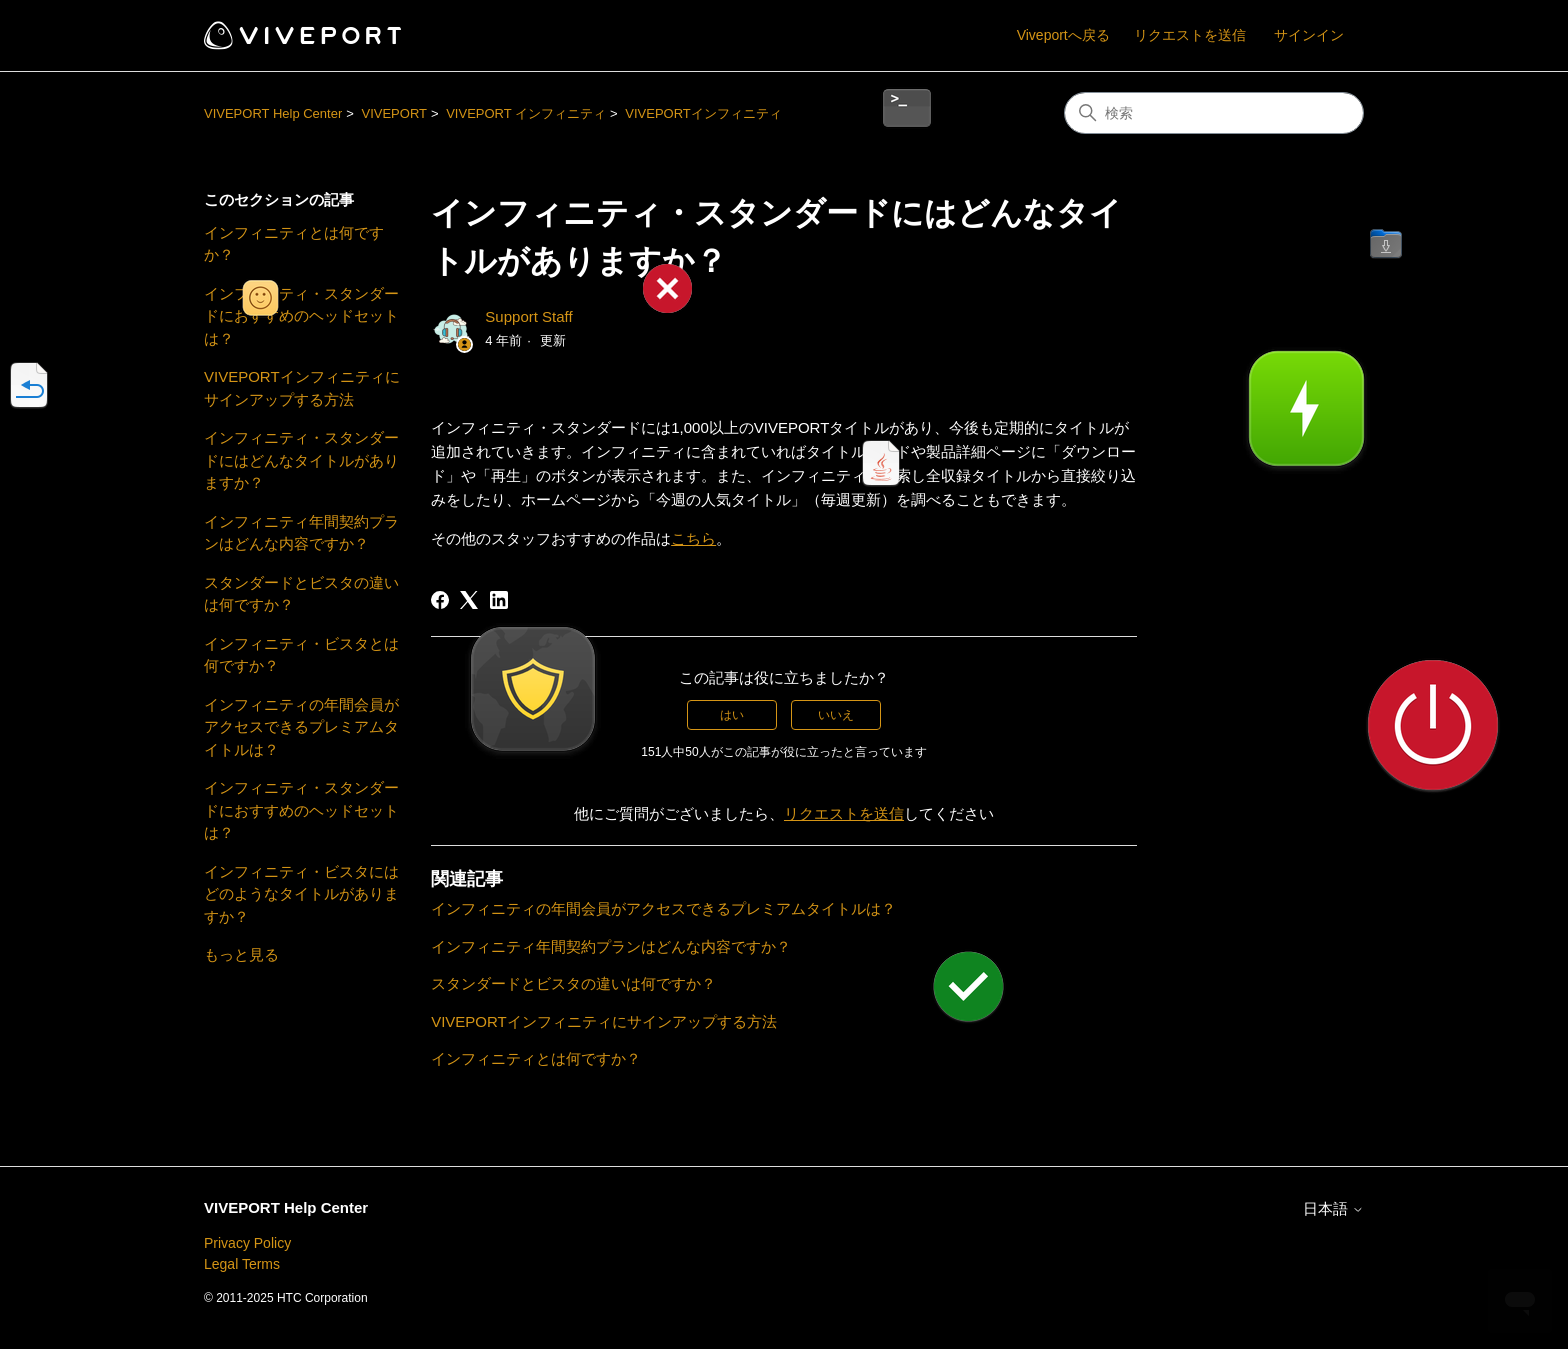 The height and width of the screenshot is (1349, 1568). Describe the element at coordinates (1306, 410) in the screenshot. I see `access power management settings` at that location.